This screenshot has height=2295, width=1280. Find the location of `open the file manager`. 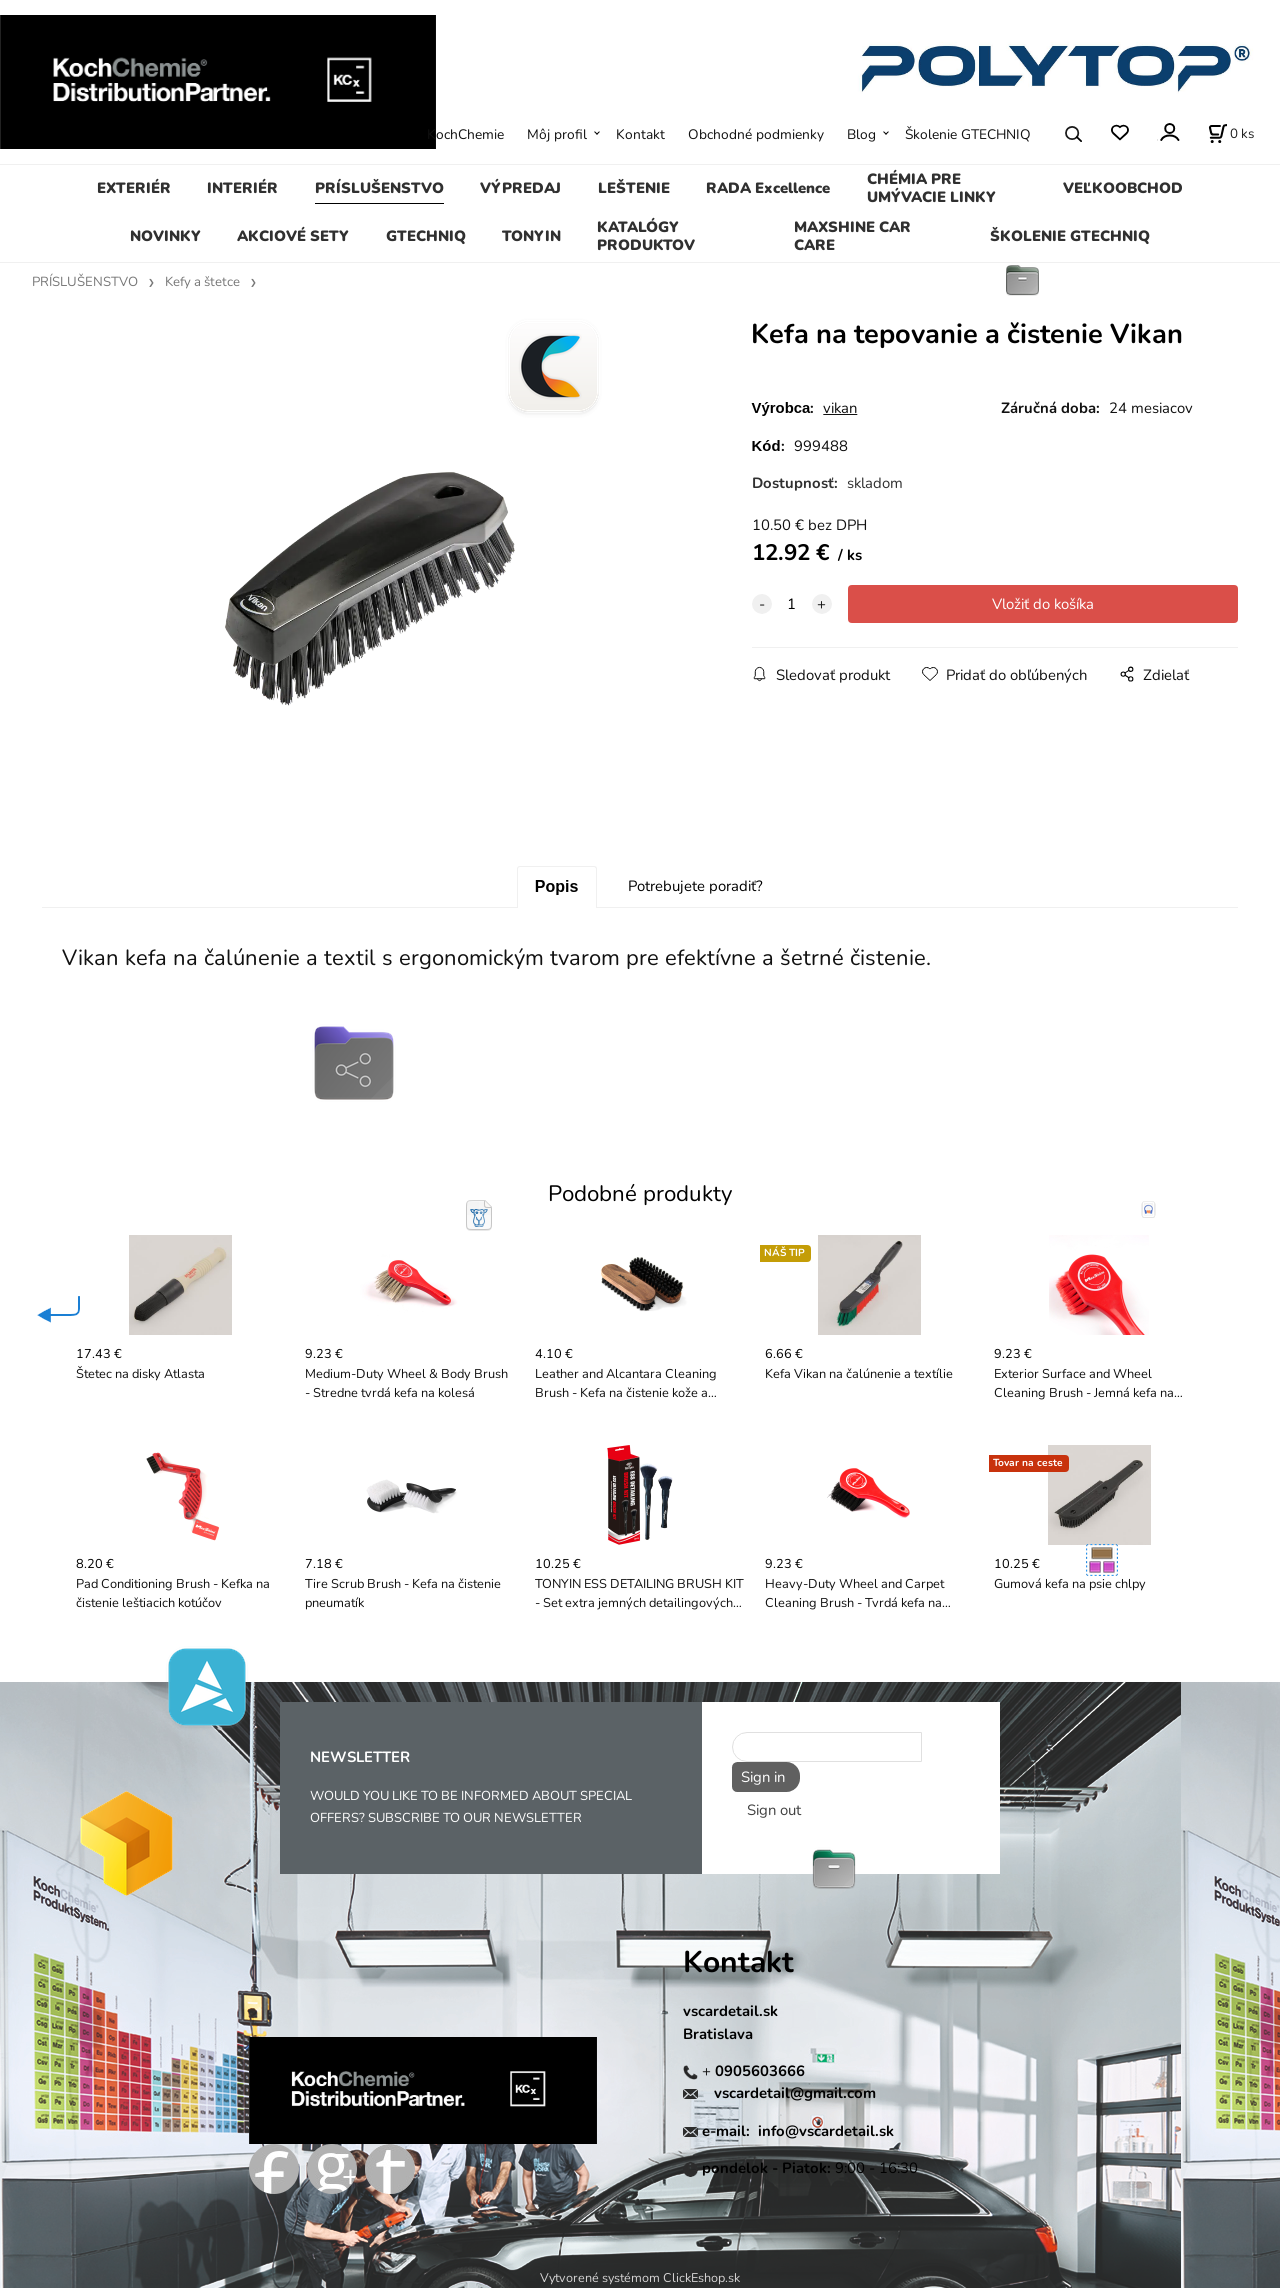

open the file manager is located at coordinates (1022, 279).